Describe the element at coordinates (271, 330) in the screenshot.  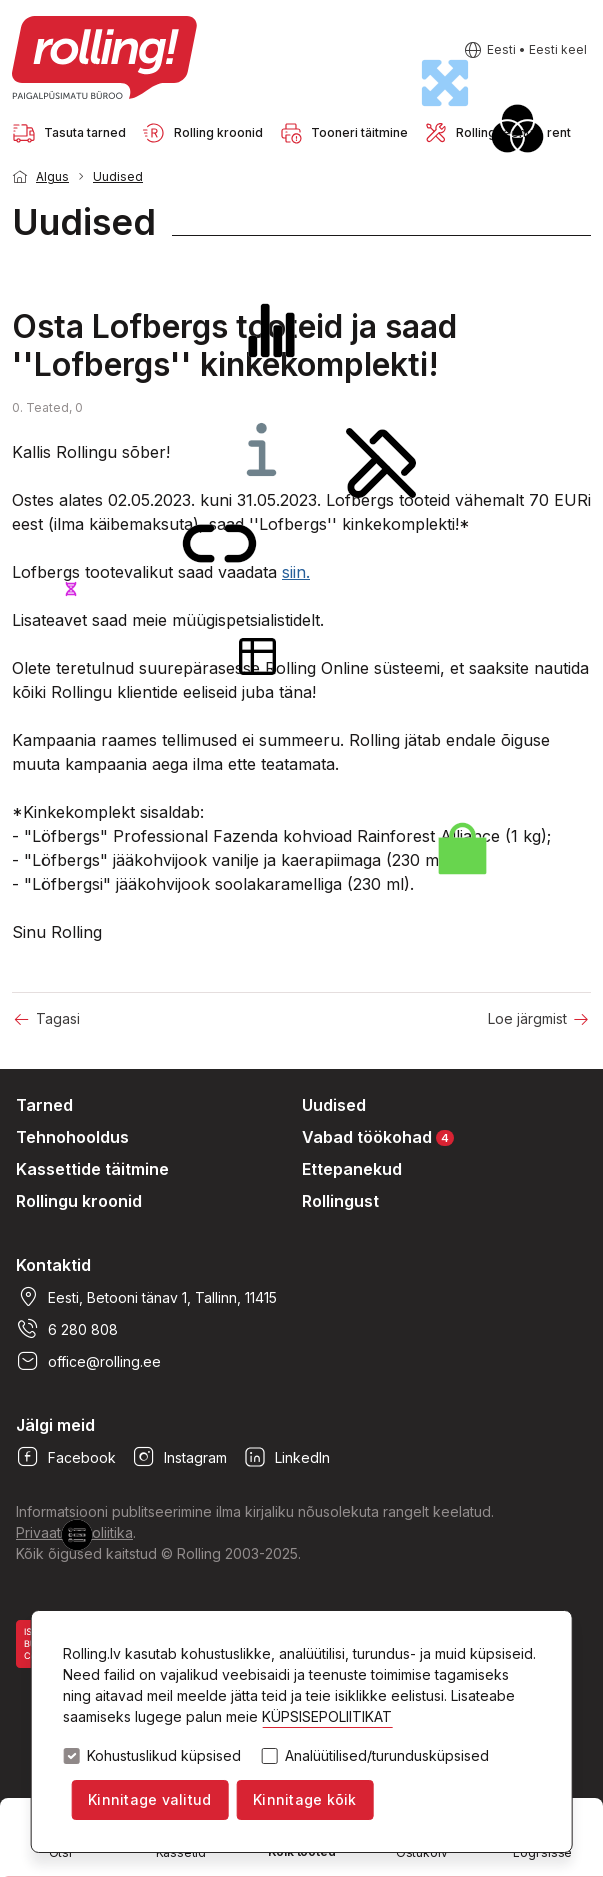
I see `view statistics and analytics` at that location.